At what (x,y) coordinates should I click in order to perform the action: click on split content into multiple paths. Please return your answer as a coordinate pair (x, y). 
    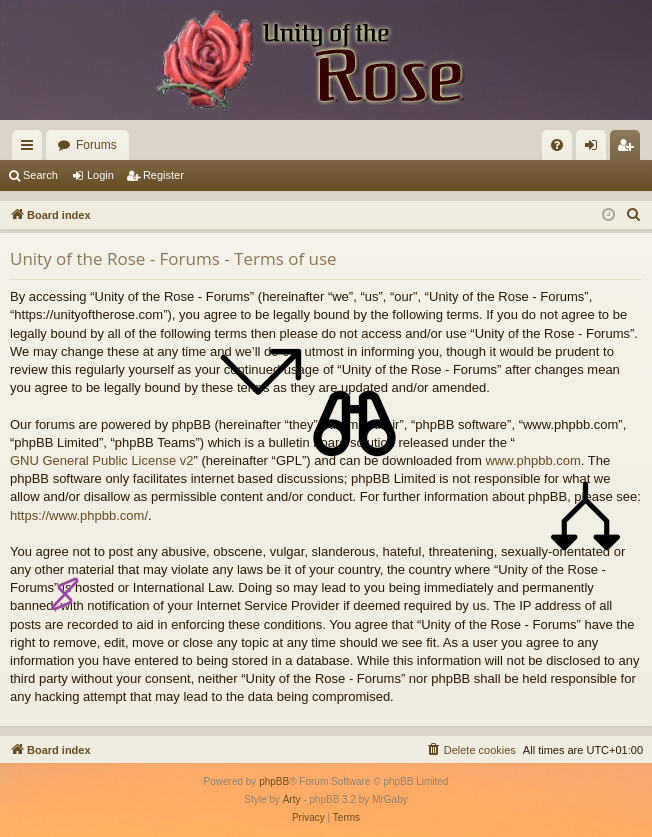
    Looking at the image, I should click on (585, 518).